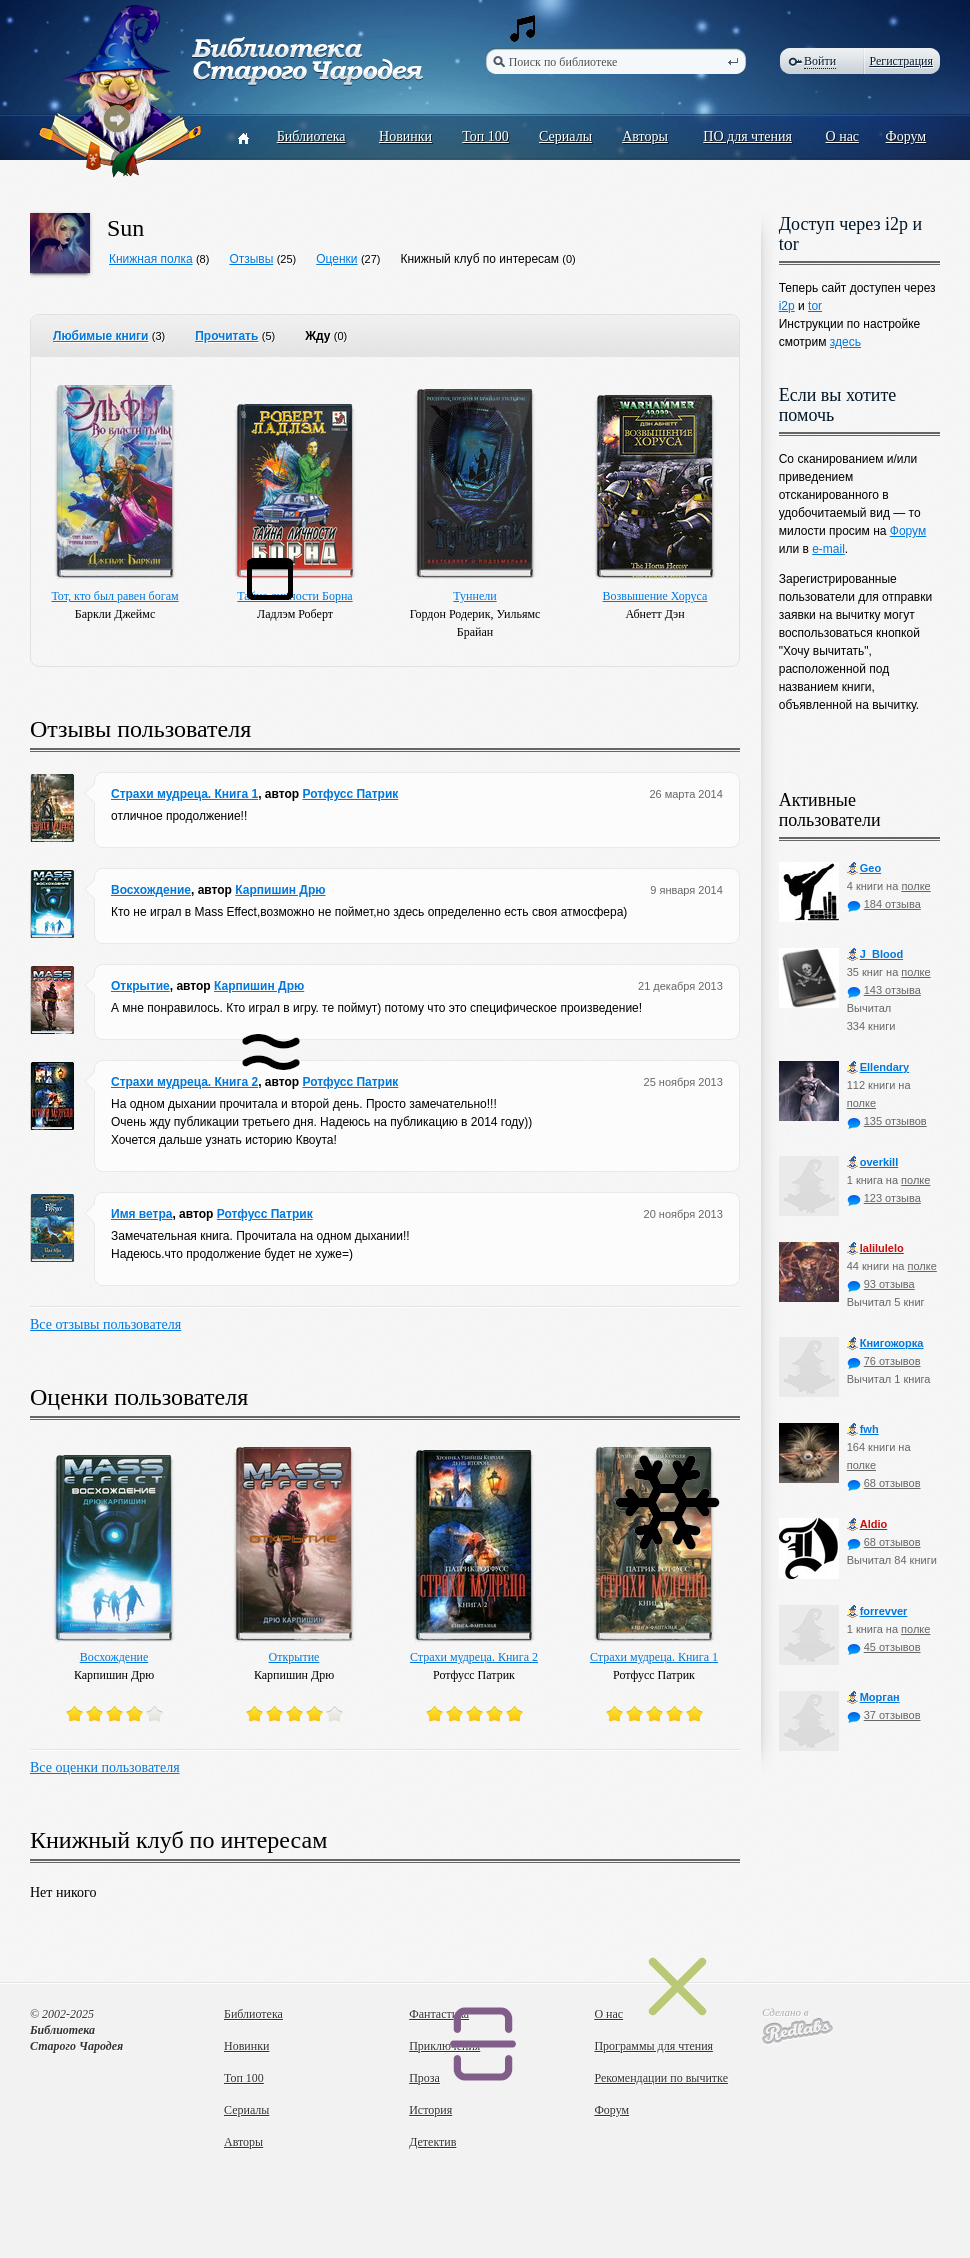 This screenshot has height=2258, width=970. I want to click on activate cooling or air conditioning mode, so click(667, 1502).